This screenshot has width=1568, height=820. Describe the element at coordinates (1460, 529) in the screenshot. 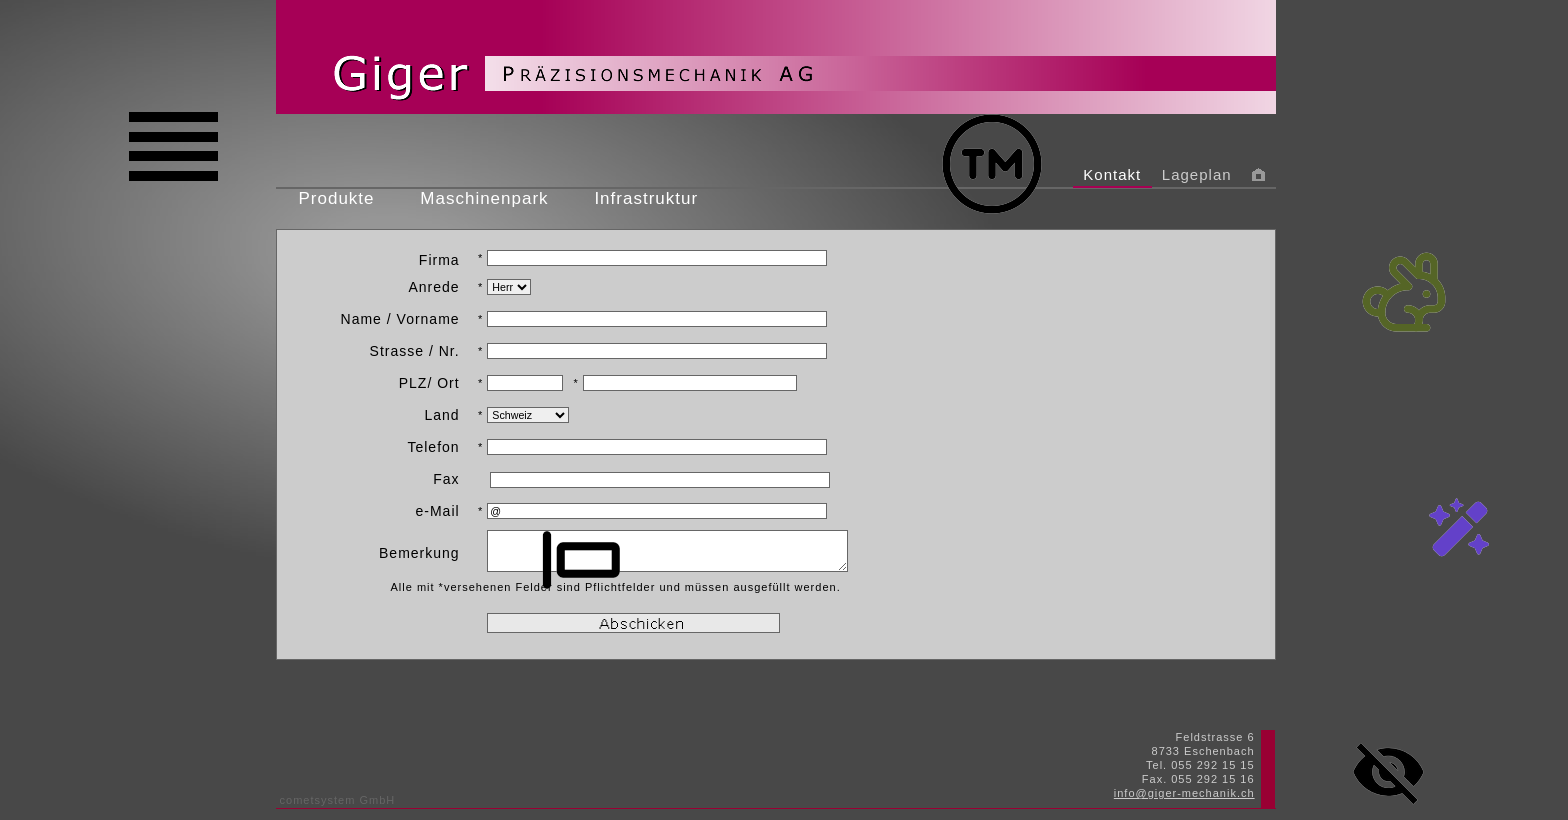

I see `apply automatic enhancements or effects` at that location.